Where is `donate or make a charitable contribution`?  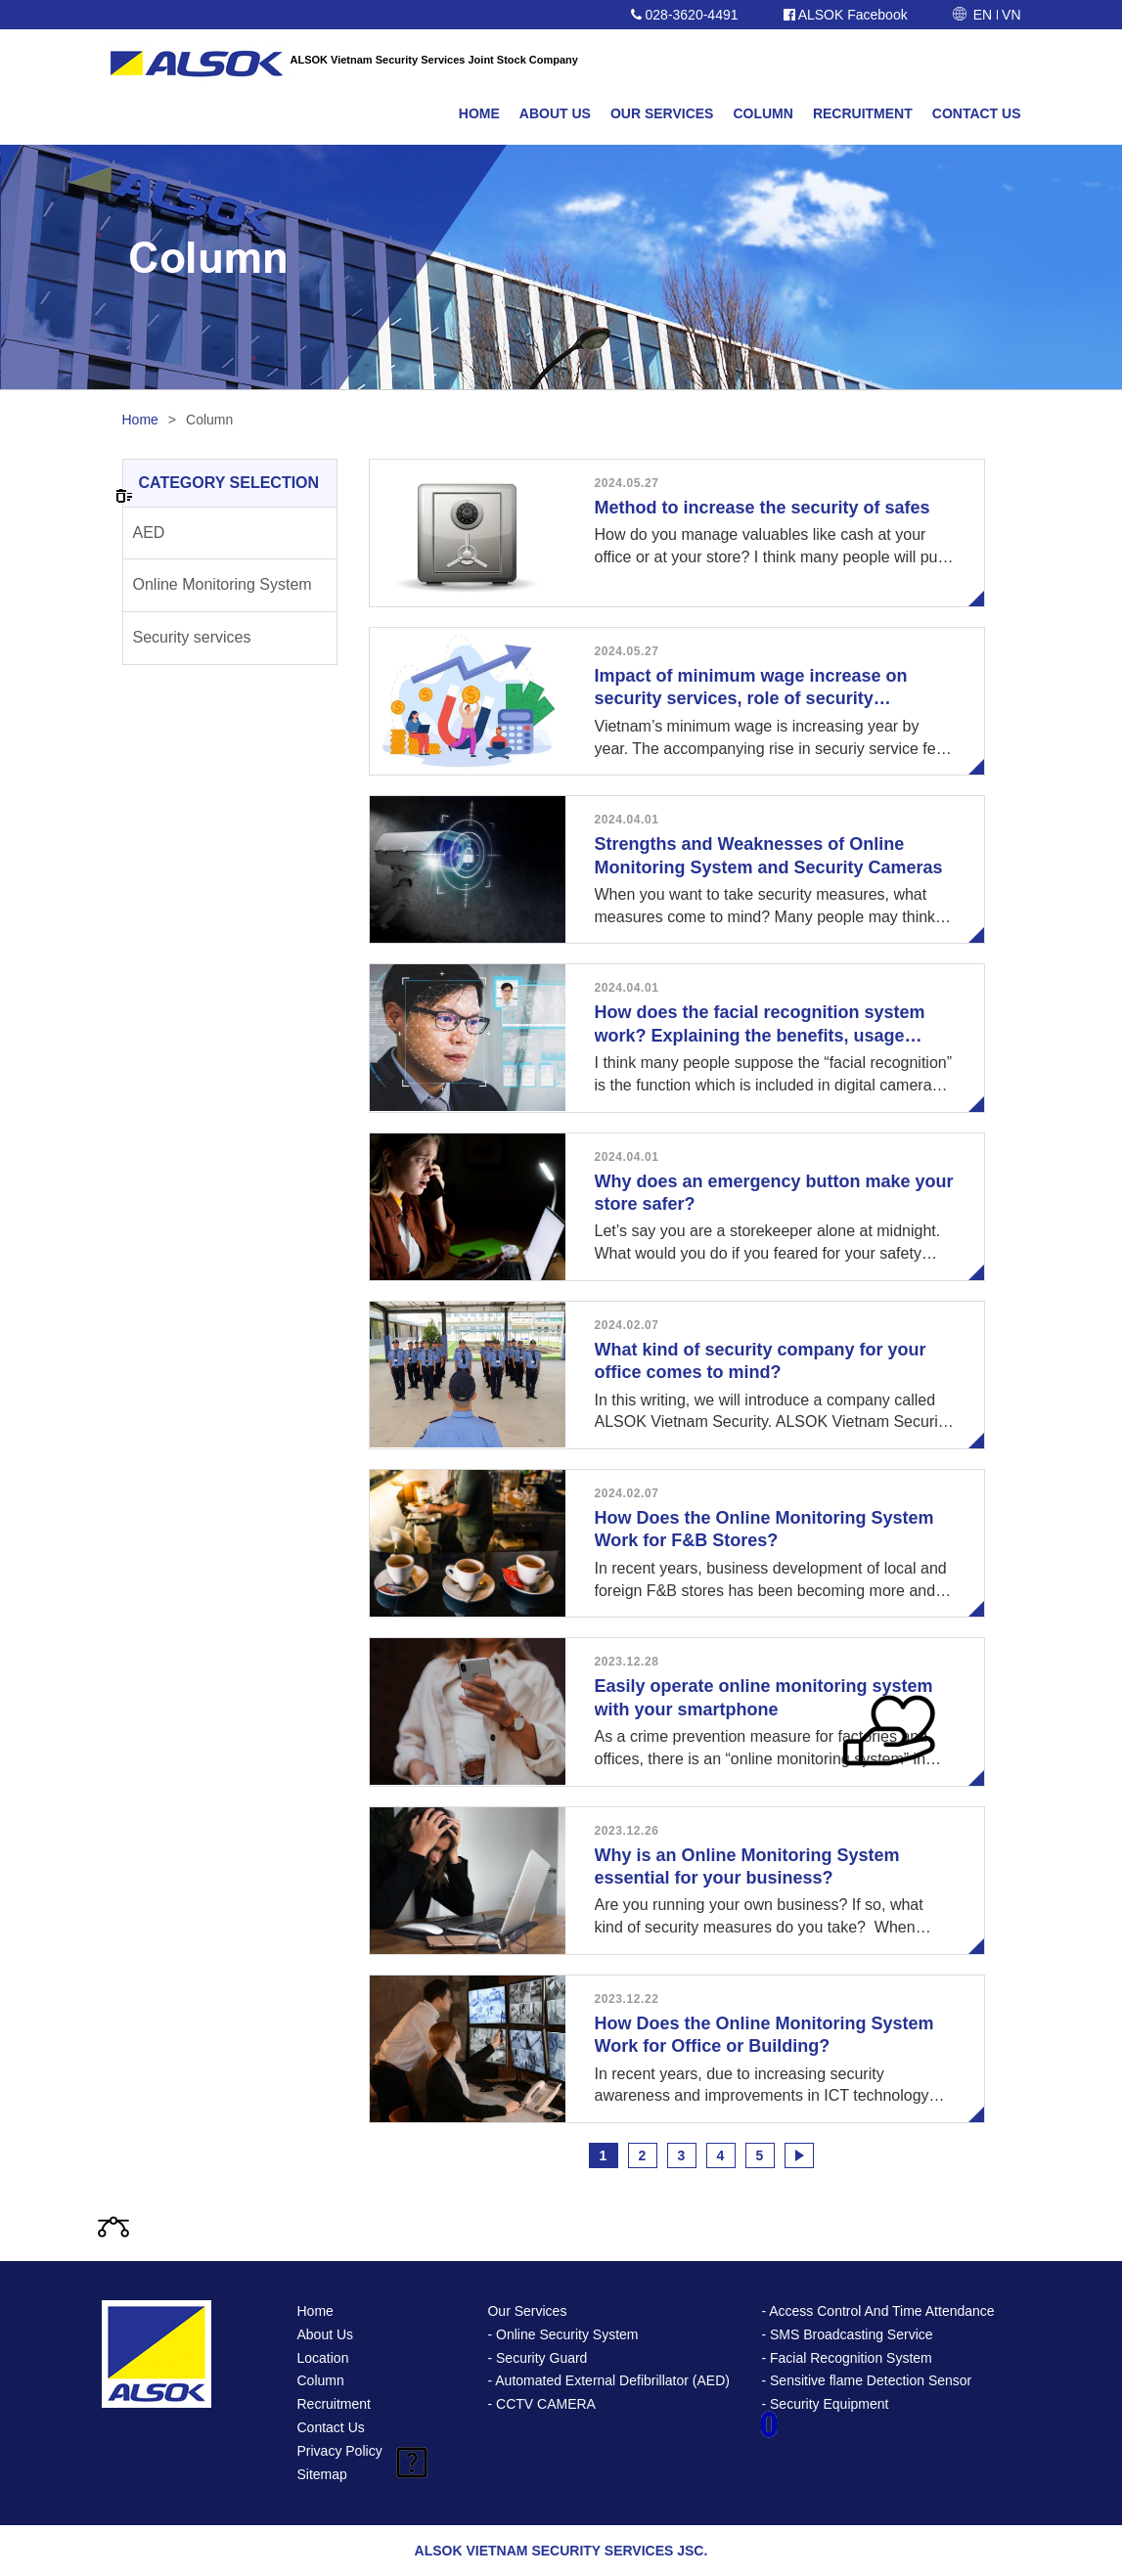
donate or make a charitable contribution is located at coordinates (892, 1732).